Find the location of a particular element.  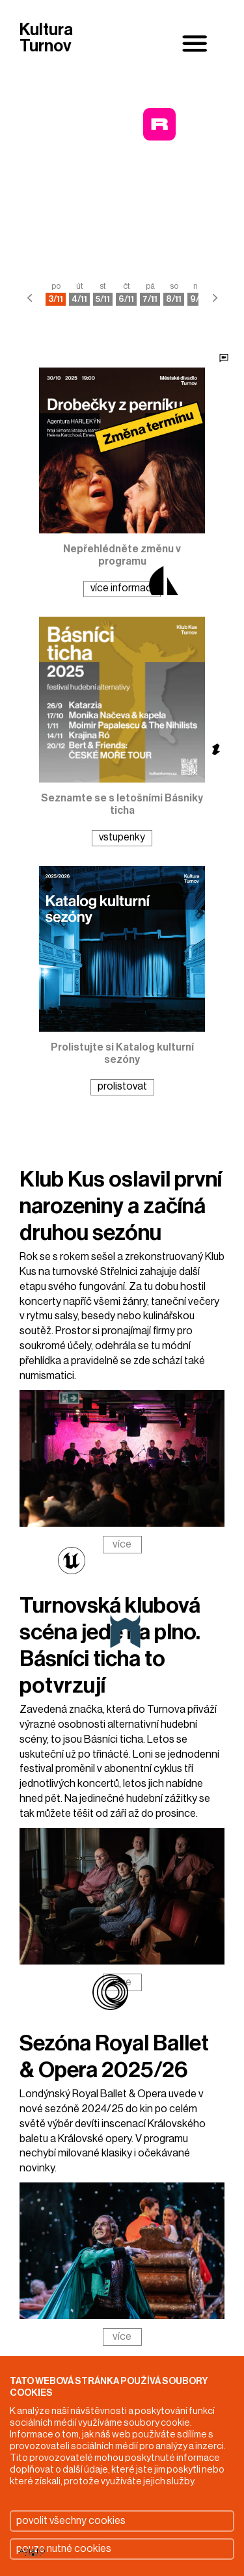

nodemon development tool logo is located at coordinates (125, 1631).